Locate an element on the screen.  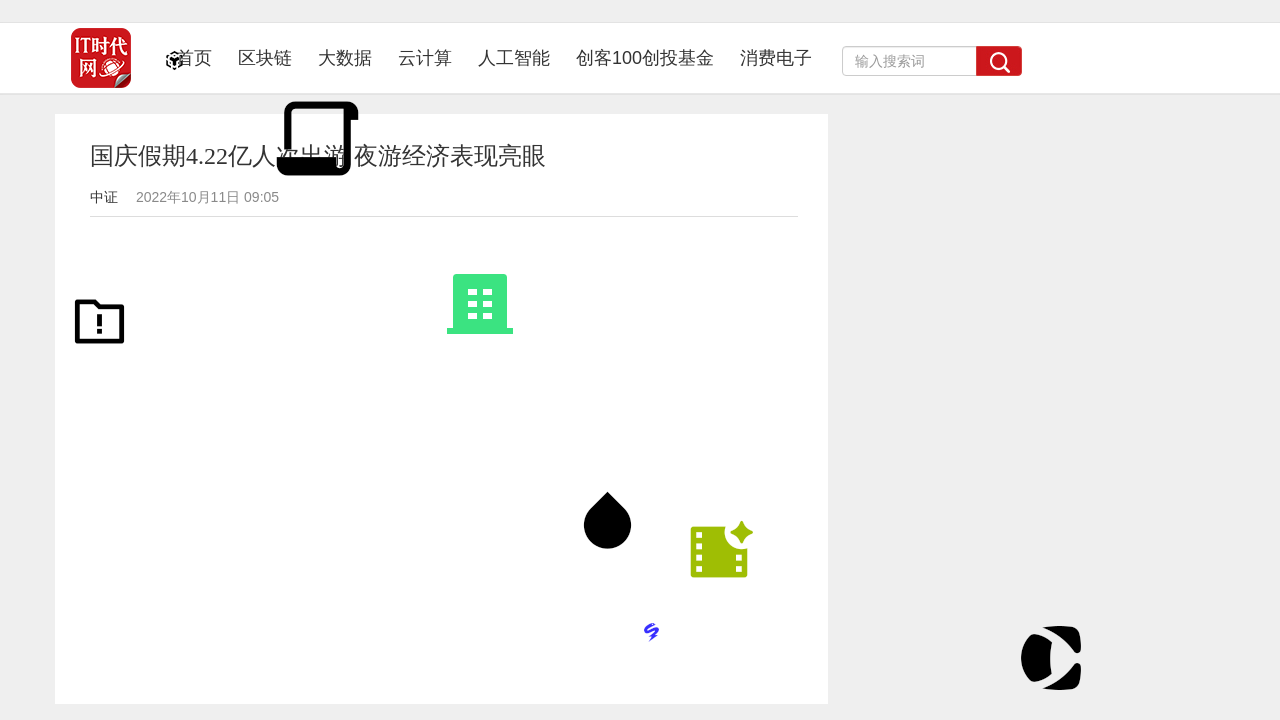
numba python compiler logo is located at coordinates (651, 632).